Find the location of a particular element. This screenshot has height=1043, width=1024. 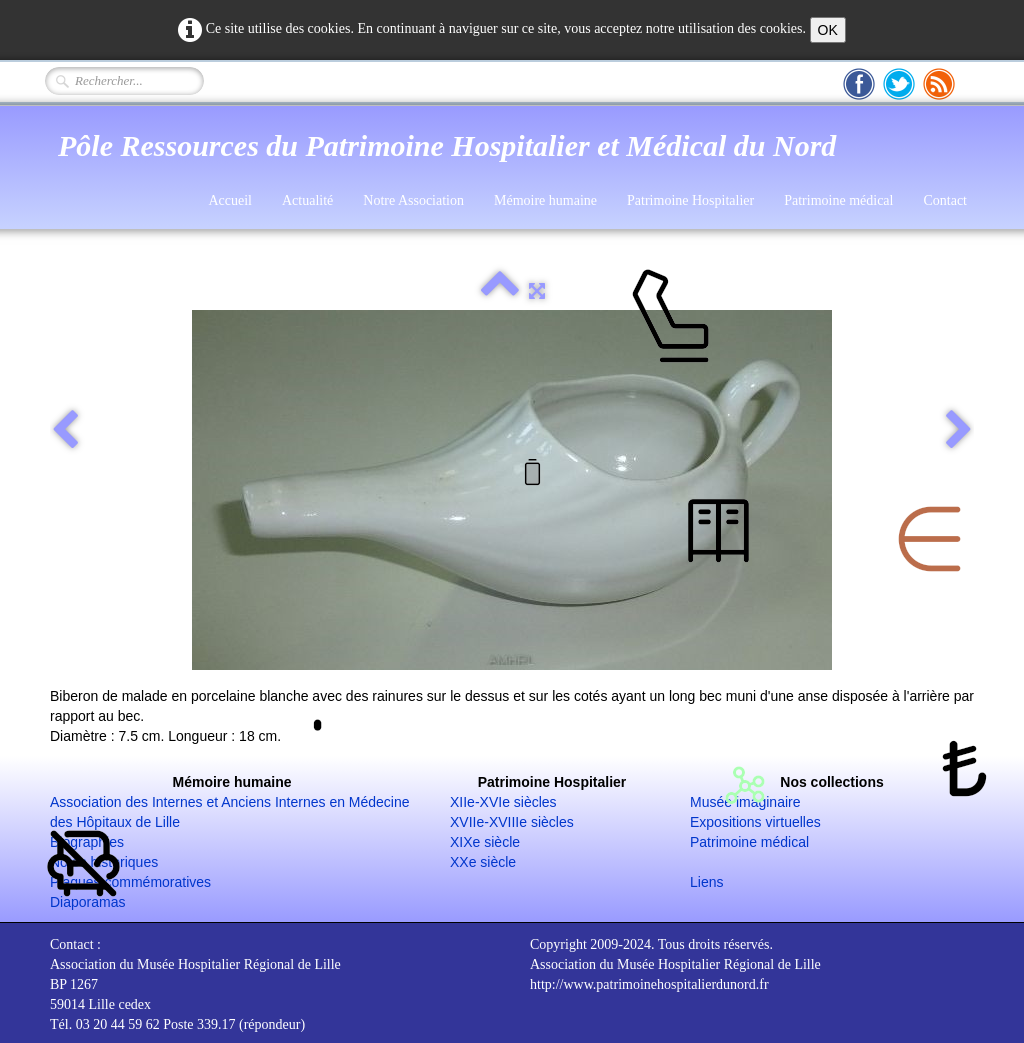

indicates no cellular signal available is located at coordinates (358, 693).